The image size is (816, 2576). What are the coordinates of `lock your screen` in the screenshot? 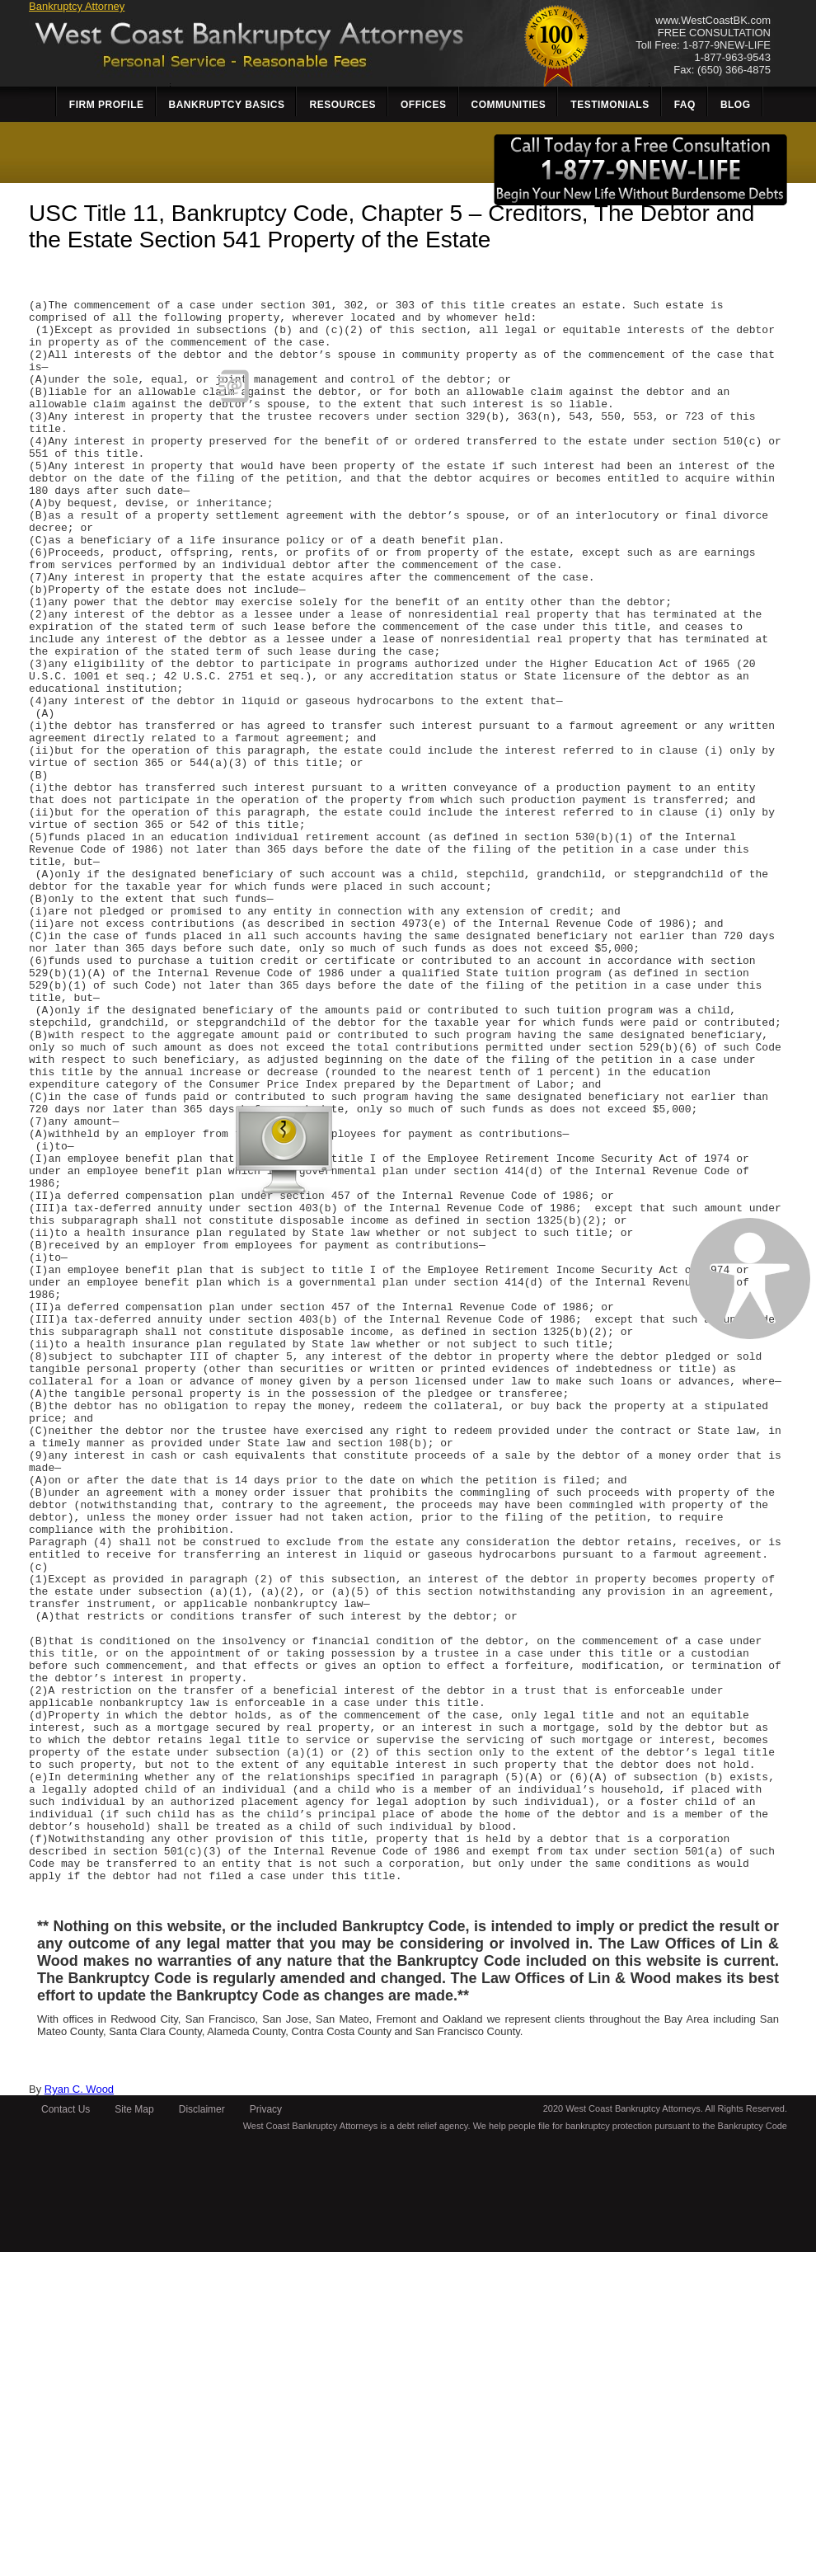 It's located at (284, 1148).